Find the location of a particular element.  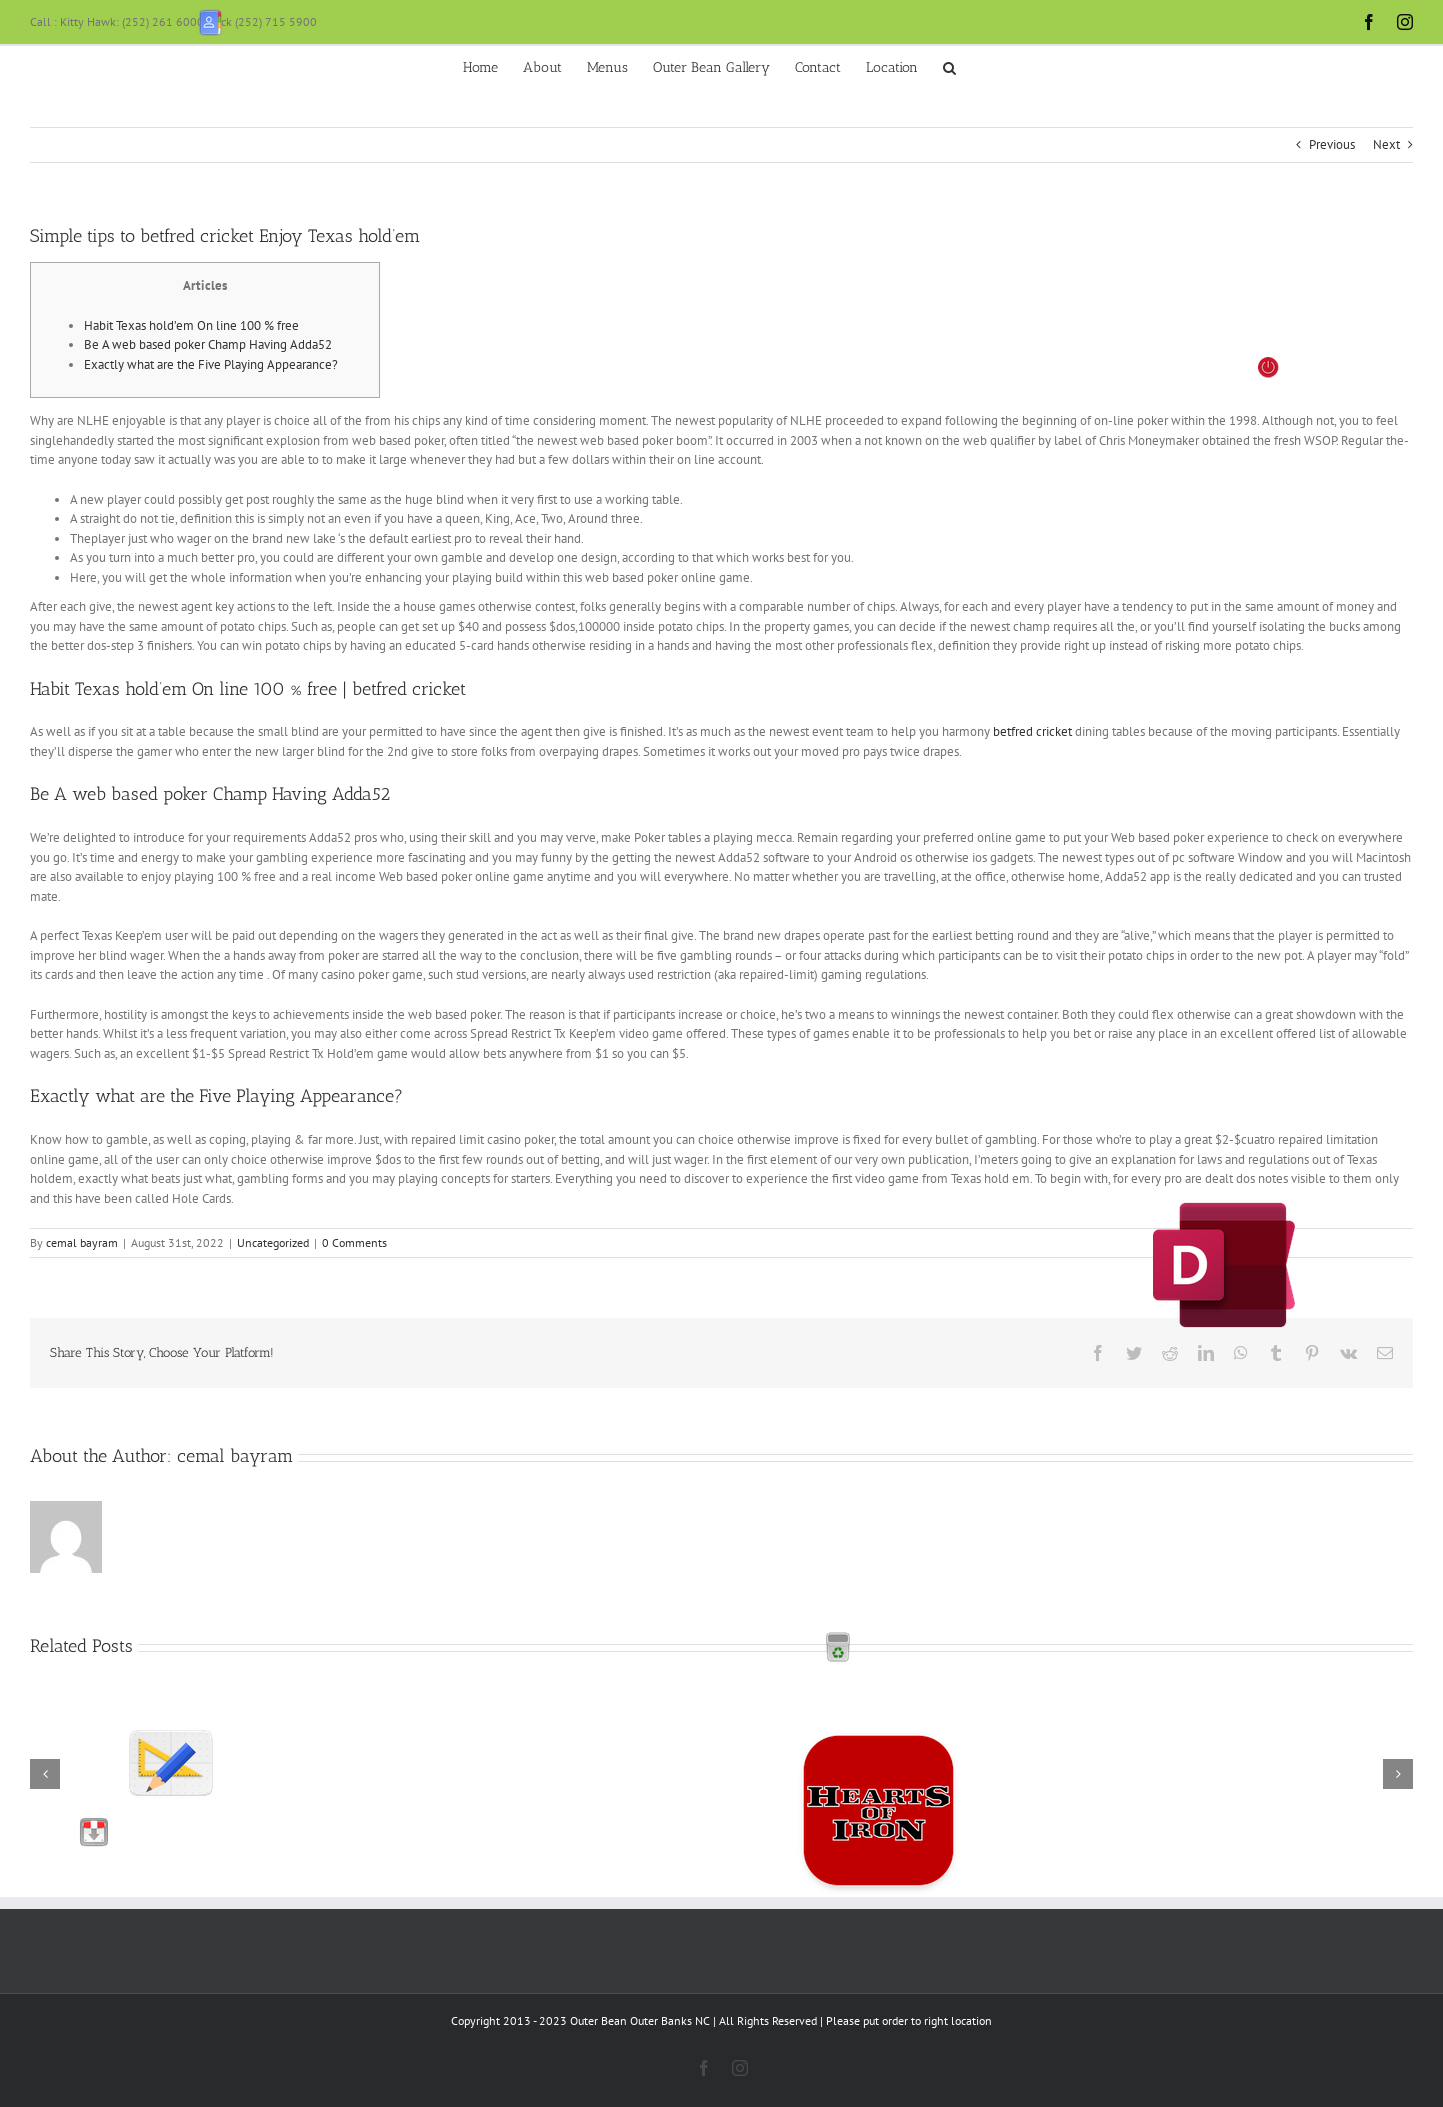

open your contacts or address book is located at coordinates (210, 22).